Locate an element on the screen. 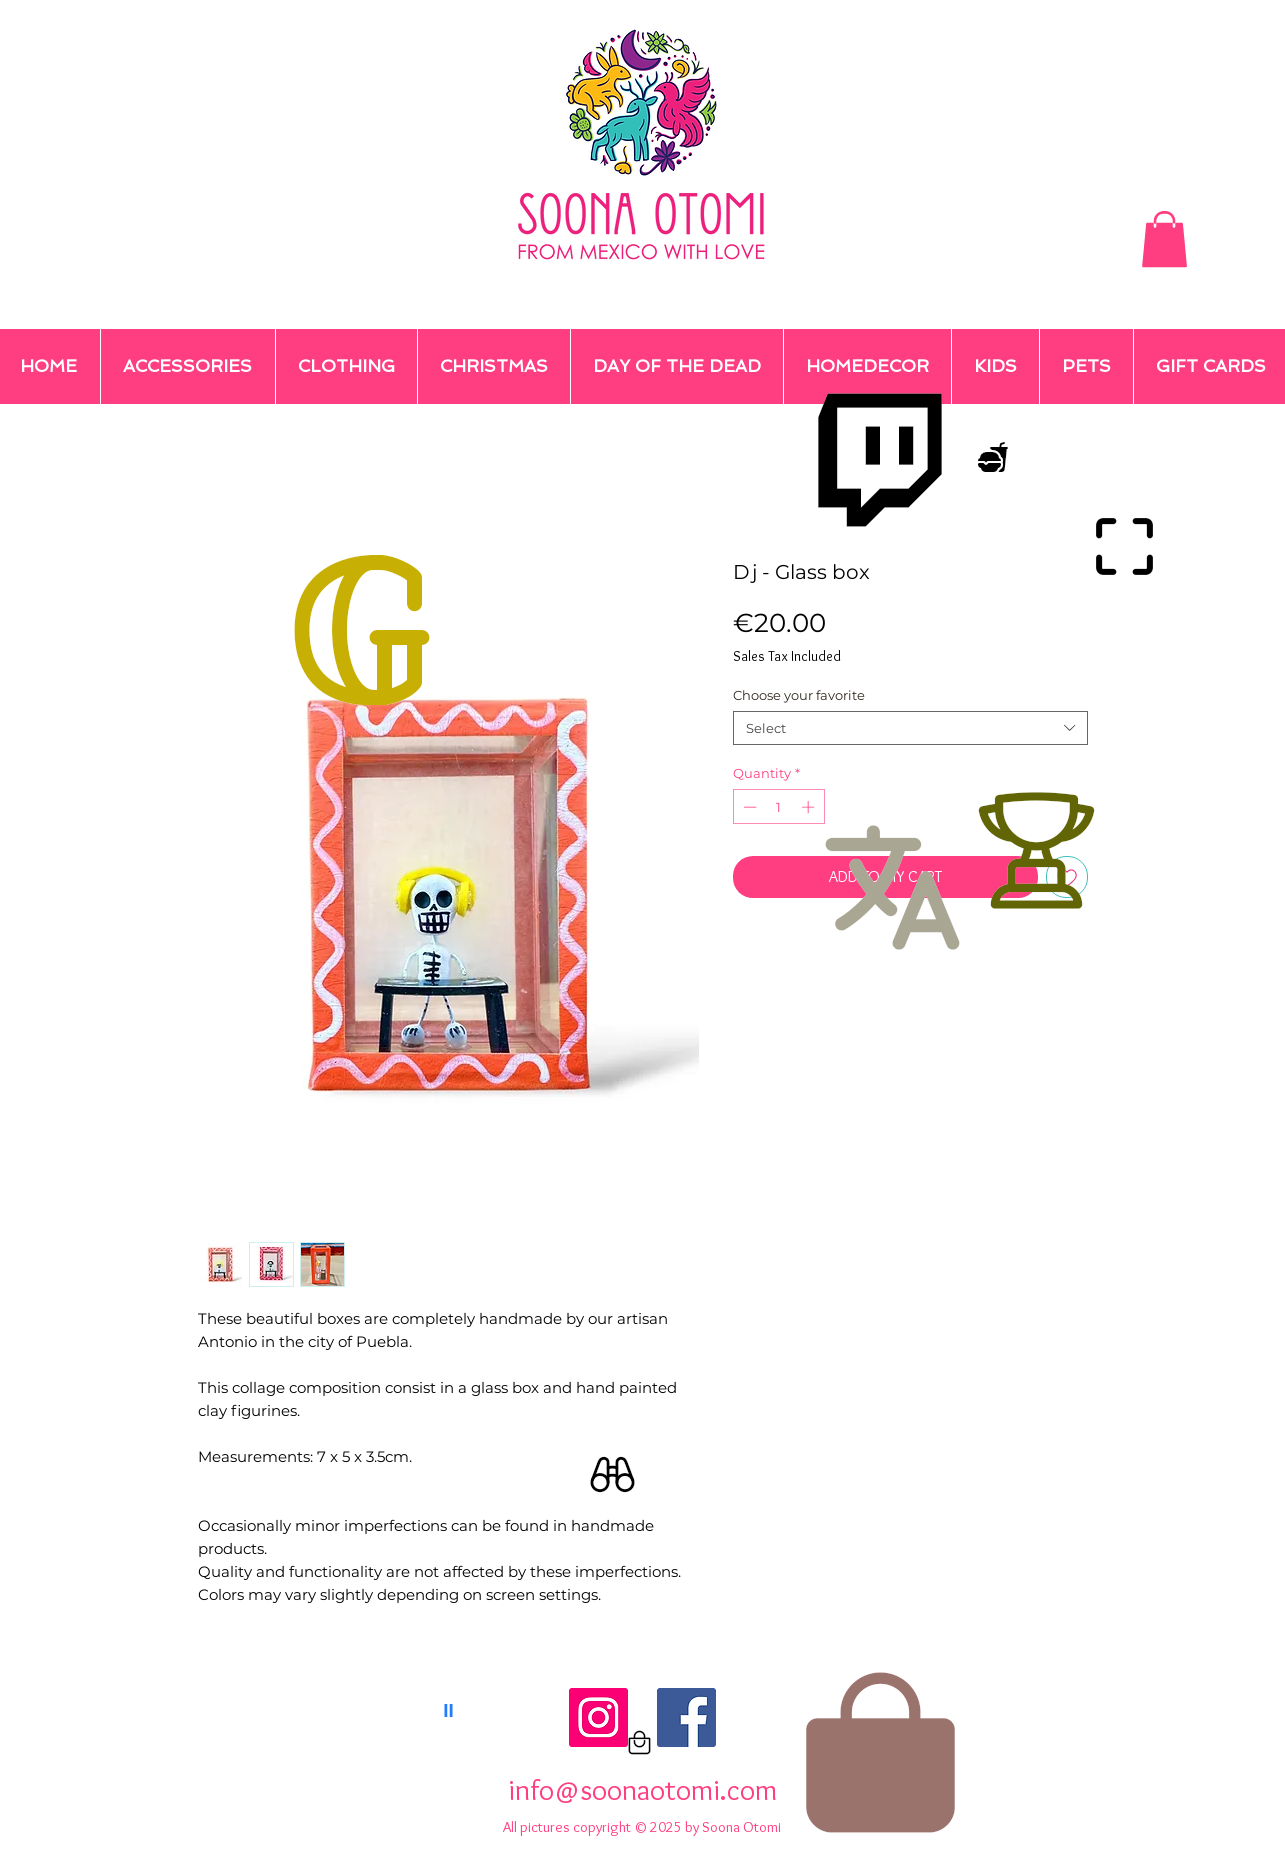  change language settings is located at coordinates (892, 887).